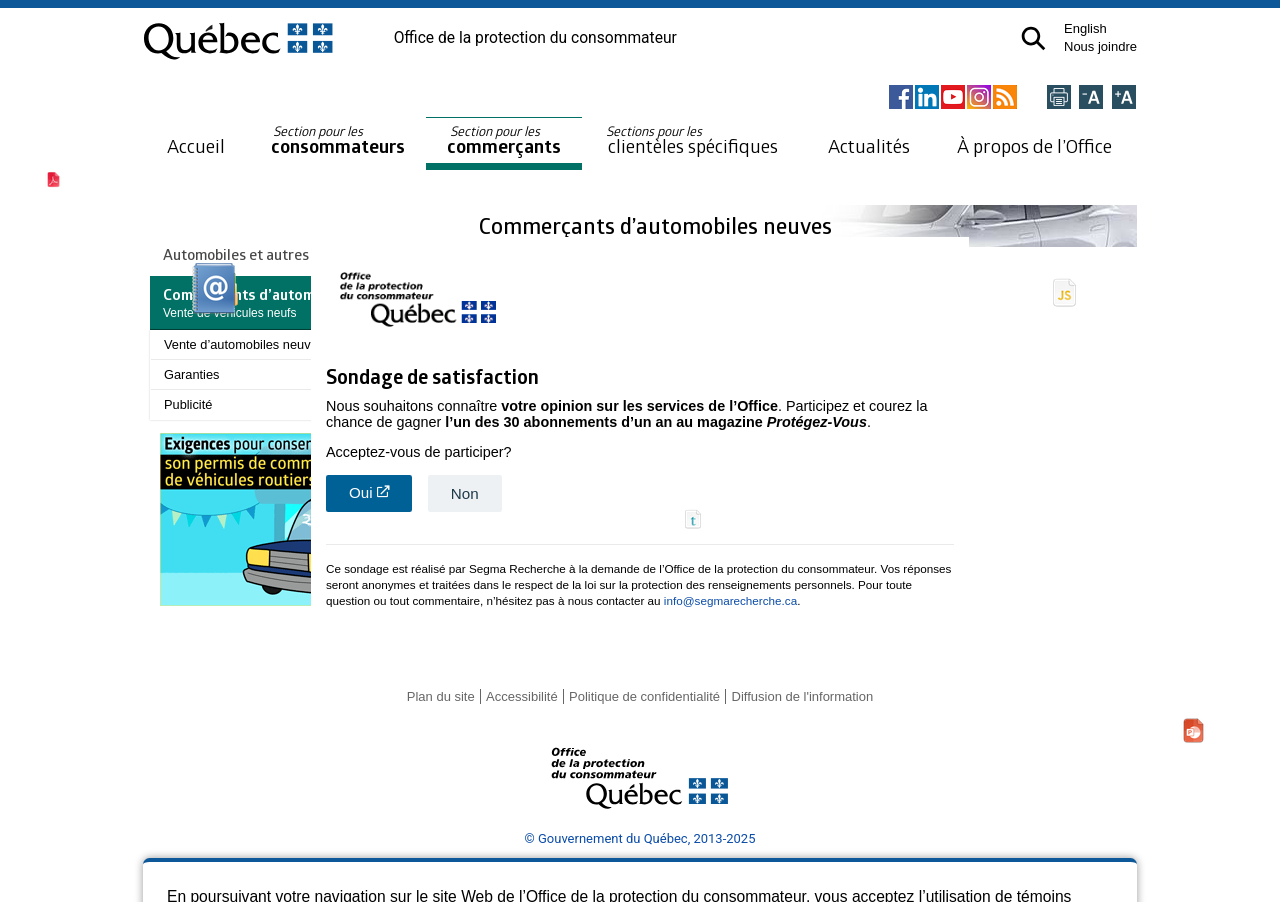  I want to click on a javascript file in your file system, so click(1064, 292).